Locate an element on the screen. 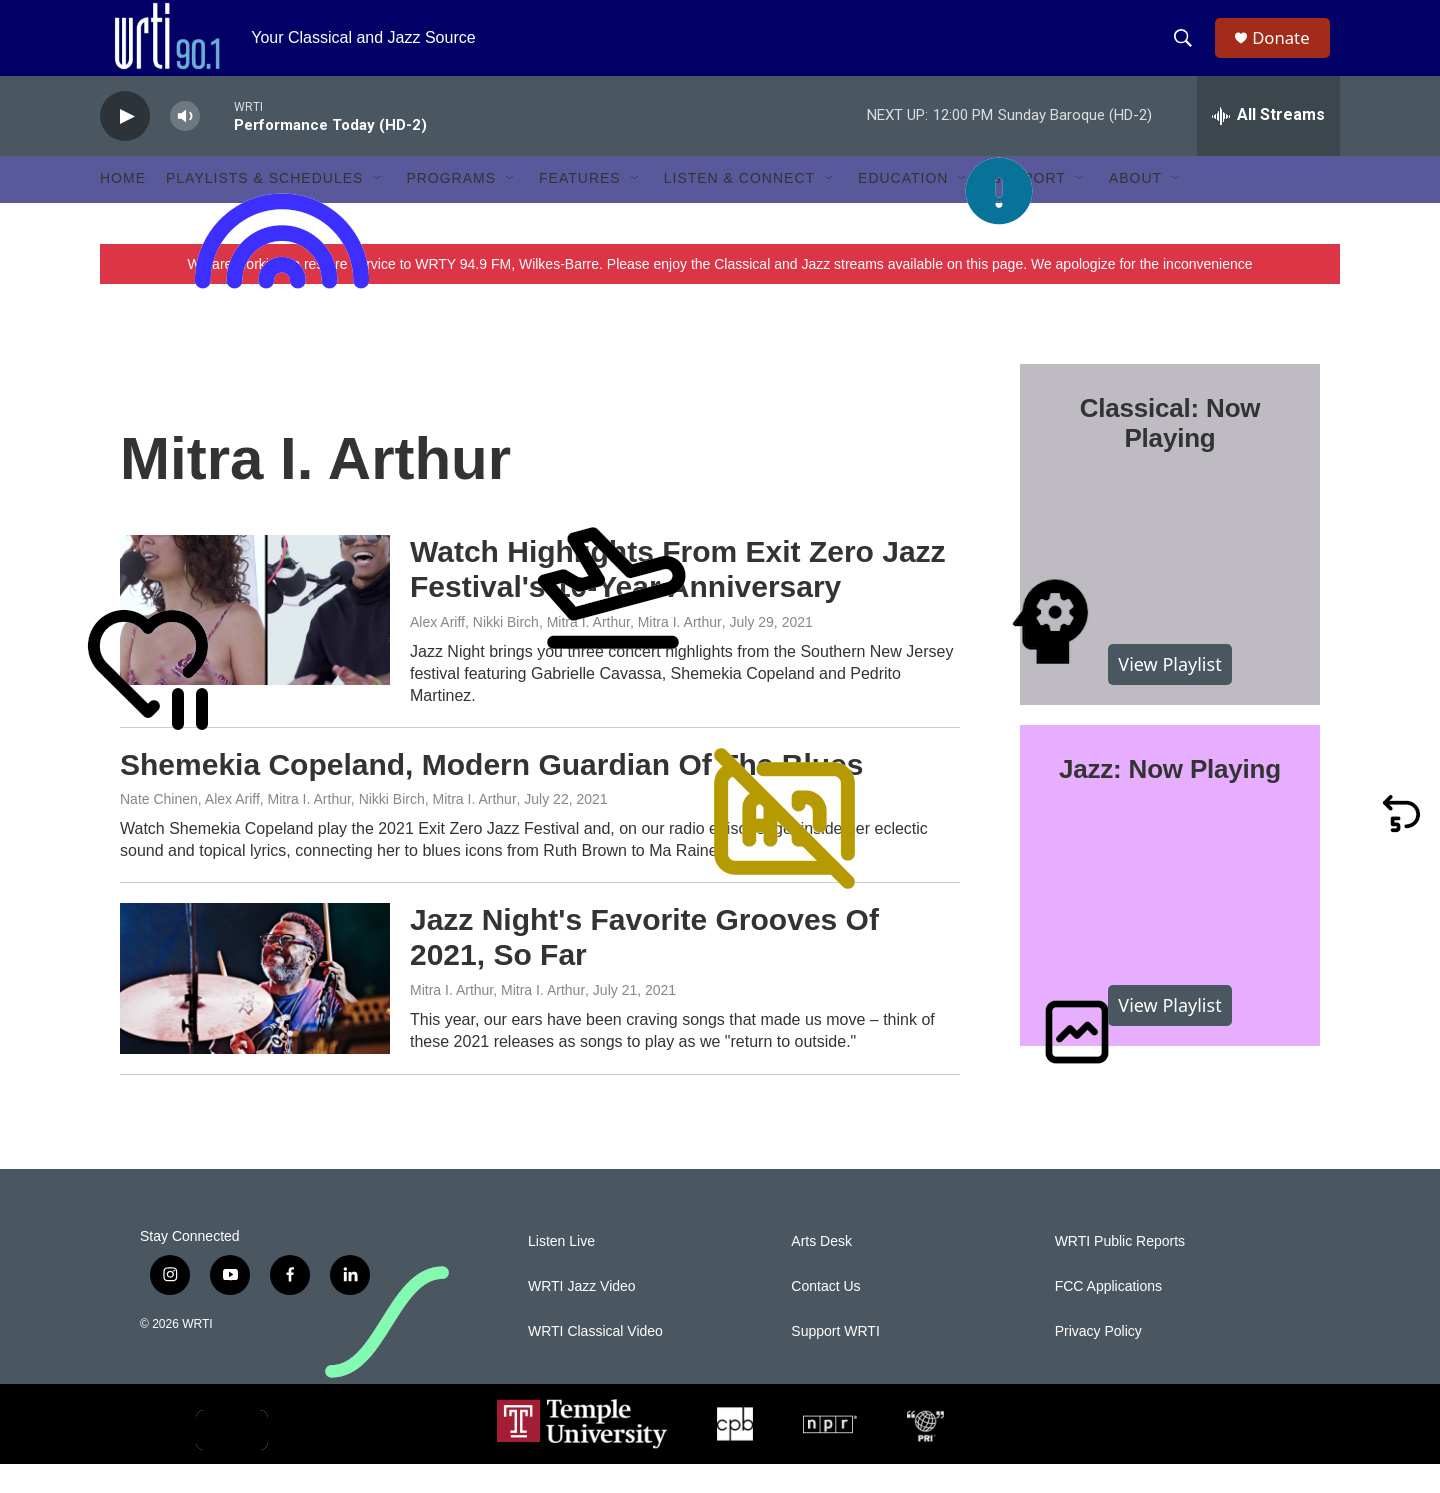 The height and width of the screenshot is (1493, 1440). rewind media by 5 seconds is located at coordinates (1400, 814).